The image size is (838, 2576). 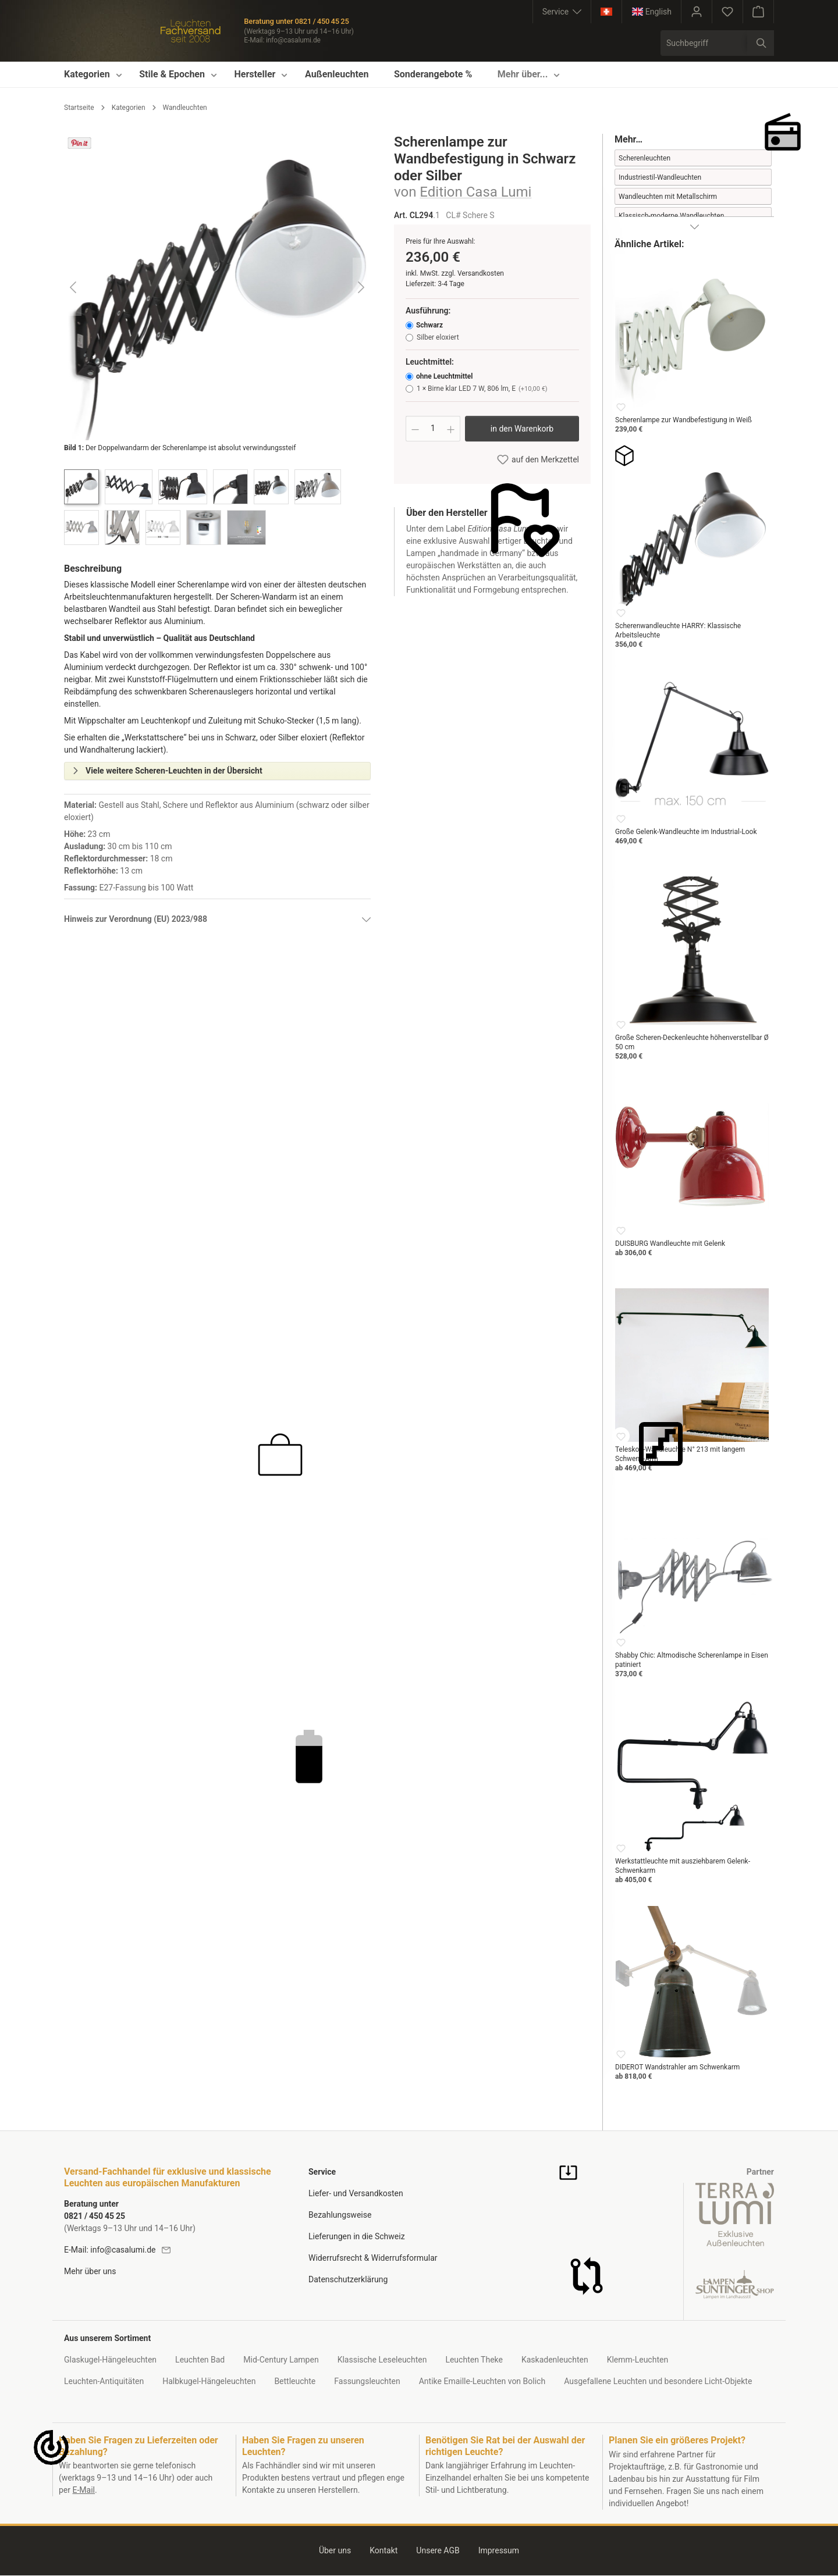 I want to click on indicates stairs or stairway access, so click(x=661, y=1444).